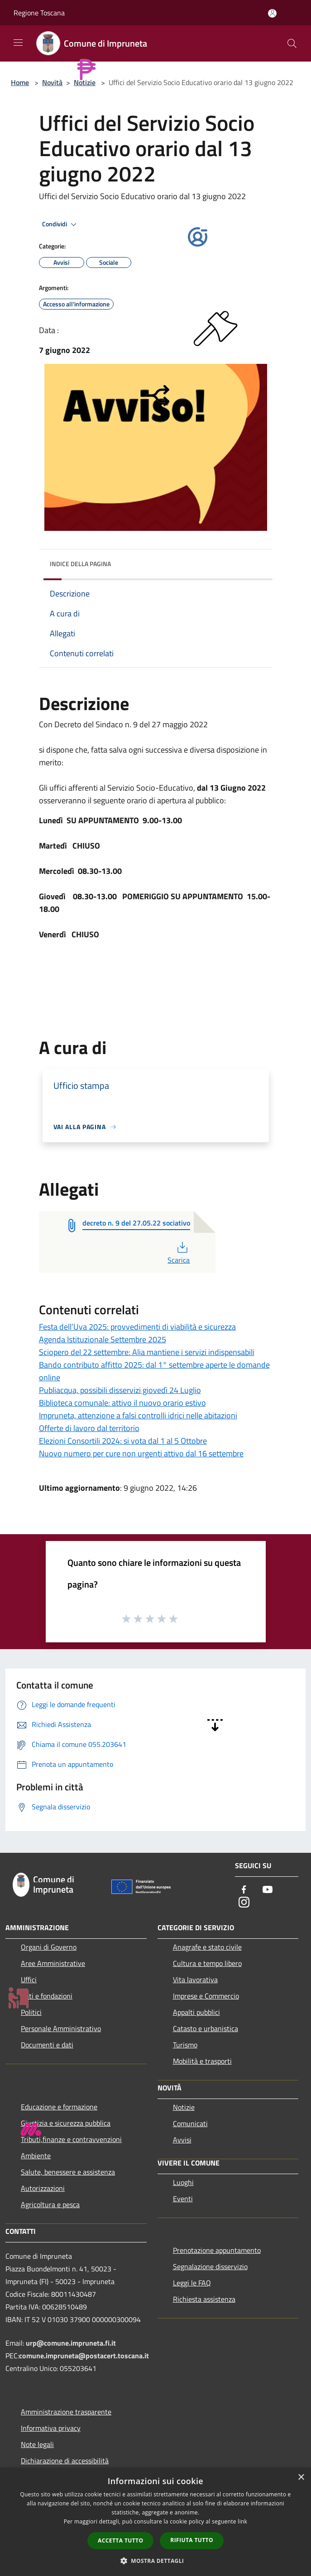  Describe the element at coordinates (215, 330) in the screenshot. I see `access woodcutting or crafting tools` at that location.